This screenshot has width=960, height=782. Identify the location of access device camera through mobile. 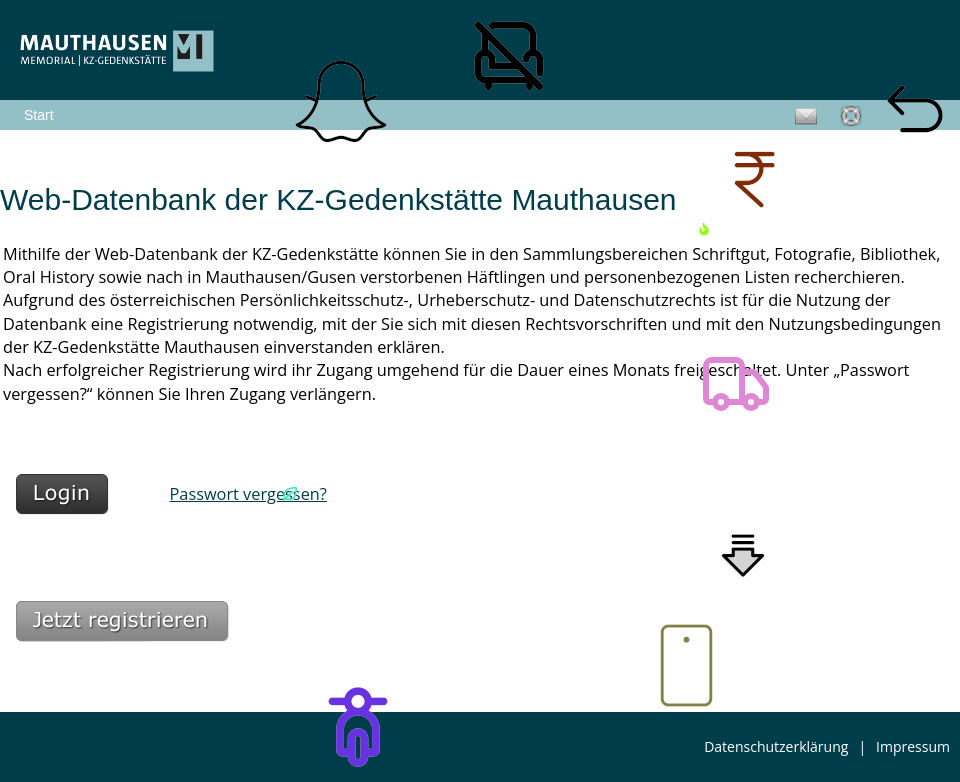
(686, 665).